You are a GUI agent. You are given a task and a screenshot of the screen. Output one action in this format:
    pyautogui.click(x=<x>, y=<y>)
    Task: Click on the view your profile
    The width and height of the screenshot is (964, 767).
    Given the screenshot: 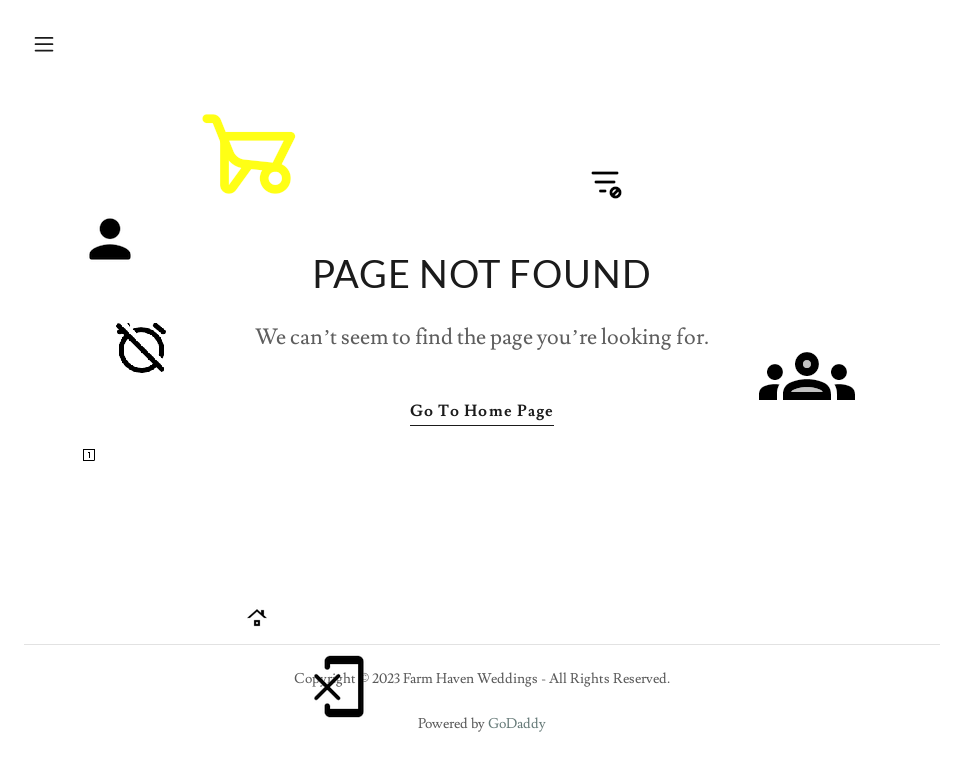 What is the action you would take?
    pyautogui.click(x=110, y=239)
    